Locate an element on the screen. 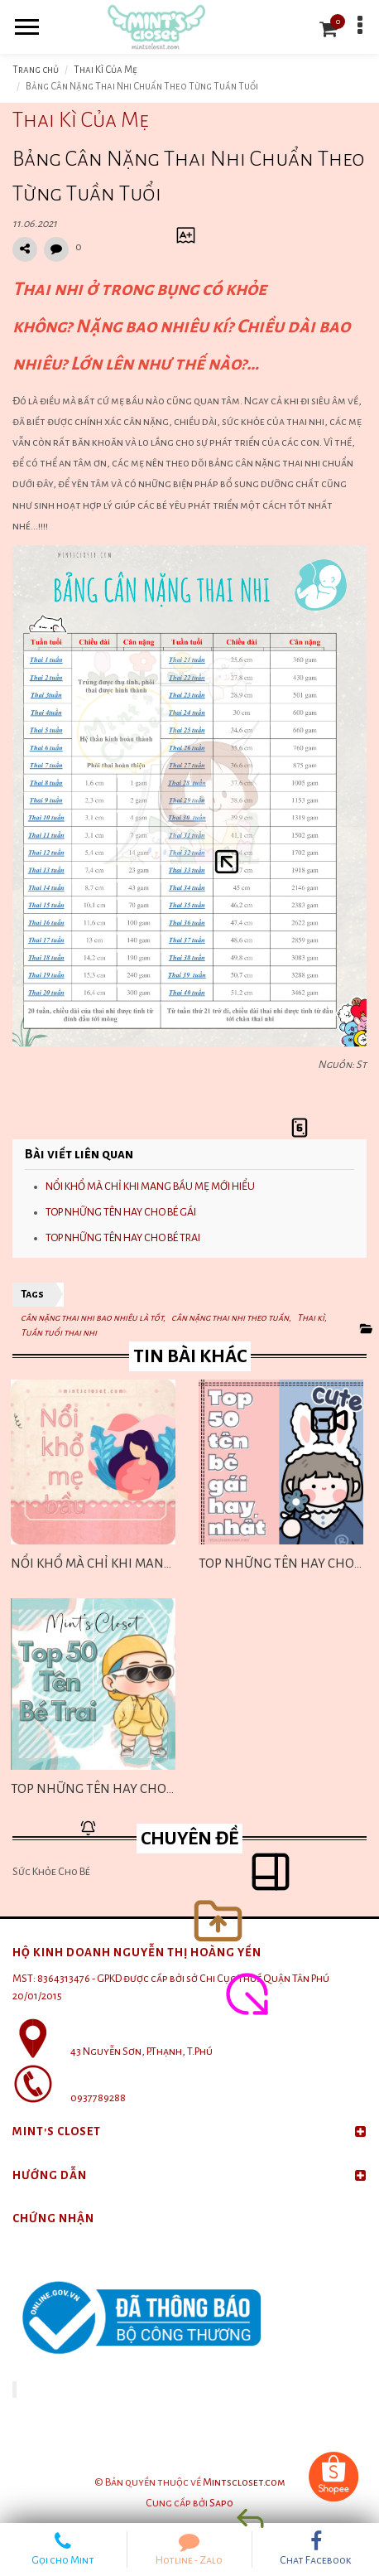 Image resolution: width=379 pixels, height=2576 pixels. expand content to bottom-right is located at coordinates (247, 1994).